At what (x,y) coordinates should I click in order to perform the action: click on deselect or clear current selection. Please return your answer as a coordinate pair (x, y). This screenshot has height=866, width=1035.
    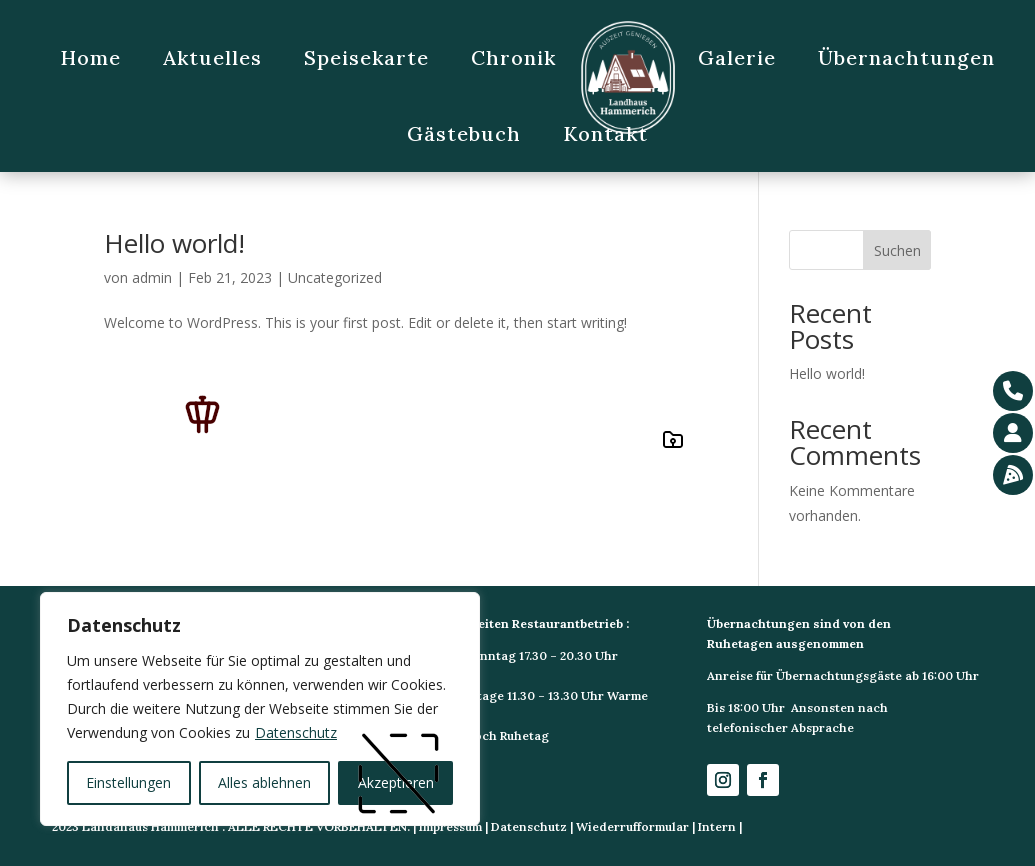
    Looking at the image, I should click on (398, 773).